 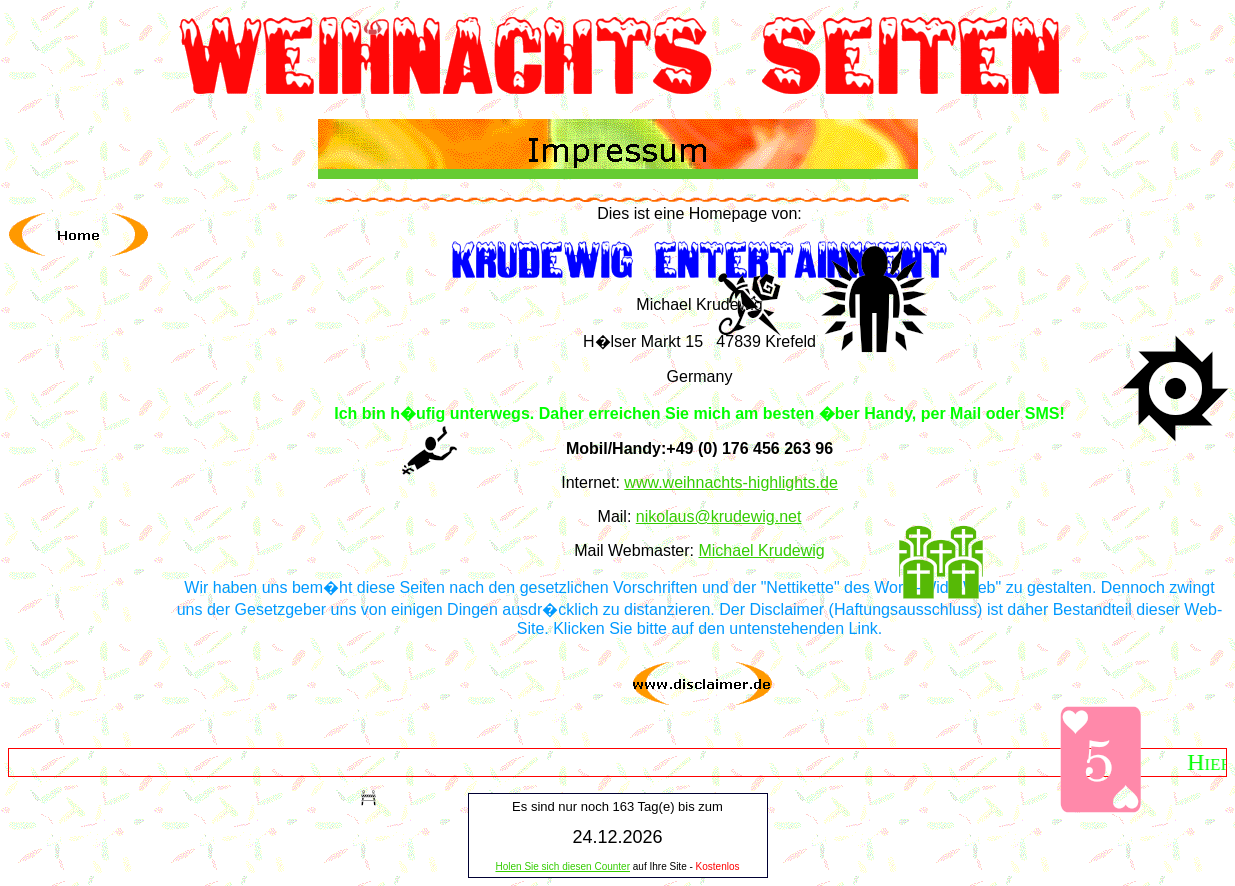 What do you see at coordinates (874, 299) in the screenshot?
I see `activate frost aura ability` at bounding box center [874, 299].